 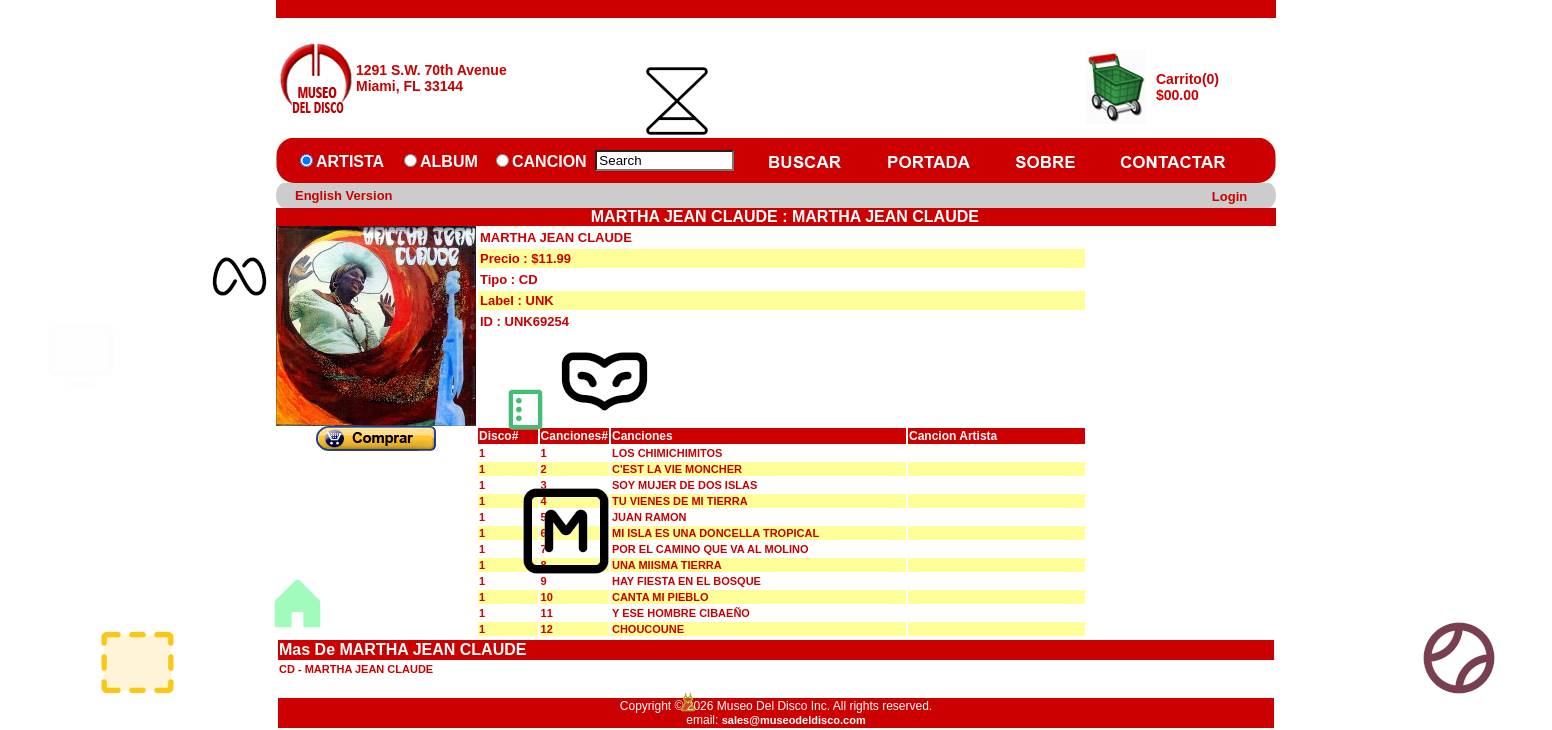 What do you see at coordinates (80, 353) in the screenshot?
I see `view on desktop display` at bounding box center [80, 353].